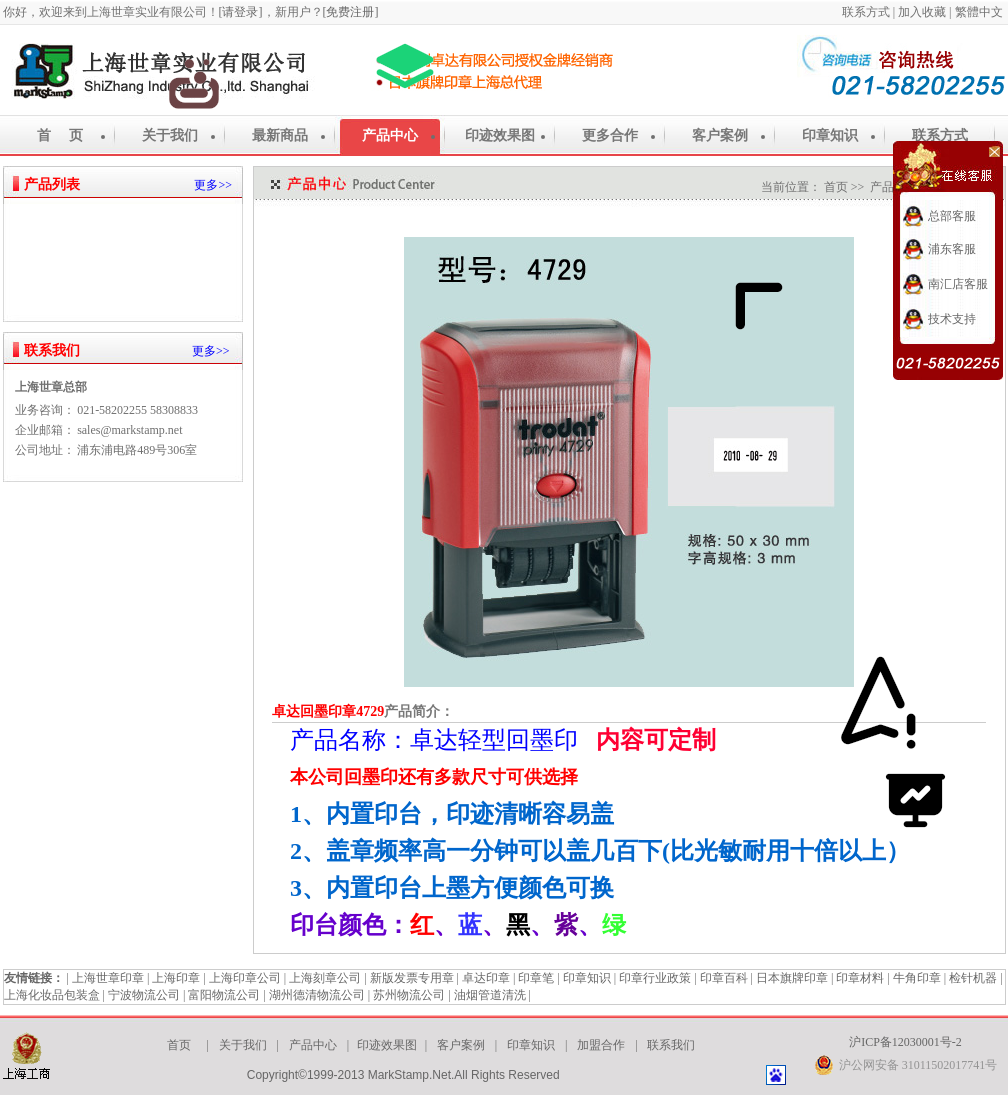  Describe the element at coordinates (759, 306) in the screenshot. I see `navigate to the top-left or previous section` at that location.